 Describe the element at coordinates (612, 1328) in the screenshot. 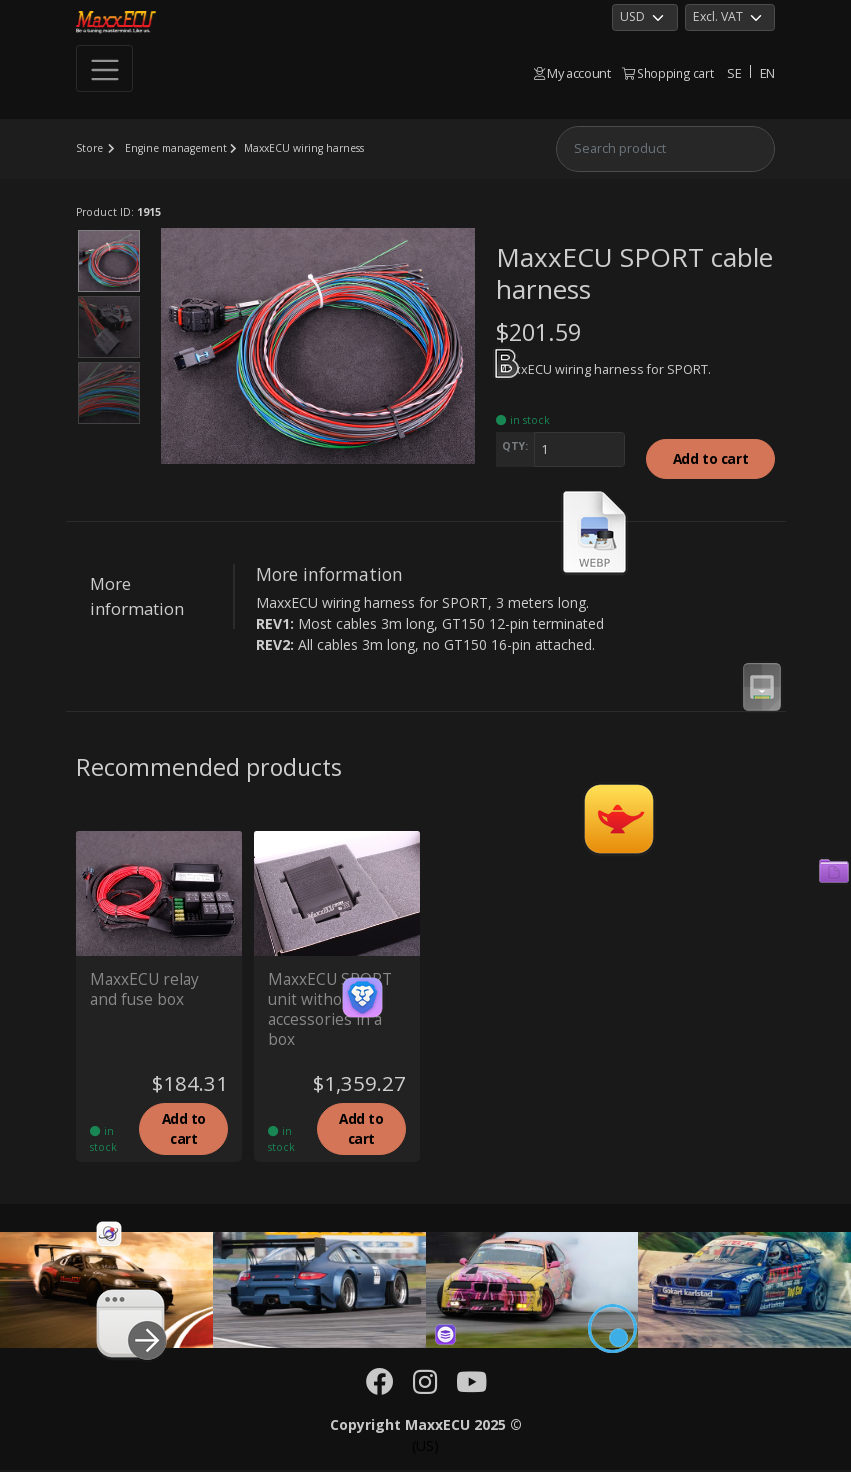

I see `new message notification in quassel irc client` at that location.